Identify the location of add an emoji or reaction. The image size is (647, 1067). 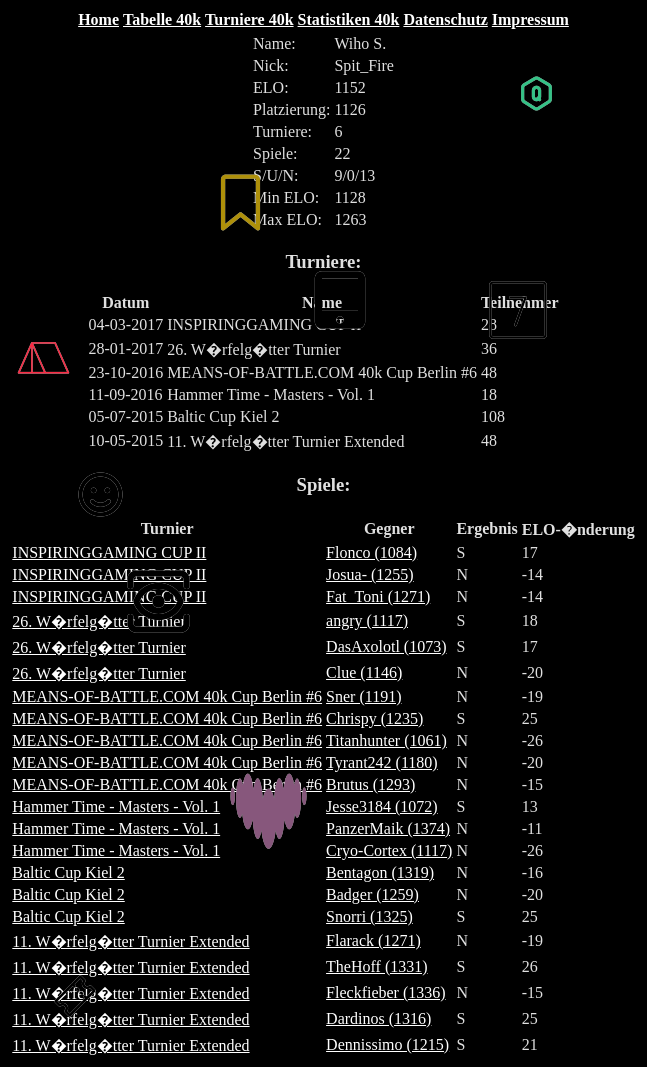
(100, 494).